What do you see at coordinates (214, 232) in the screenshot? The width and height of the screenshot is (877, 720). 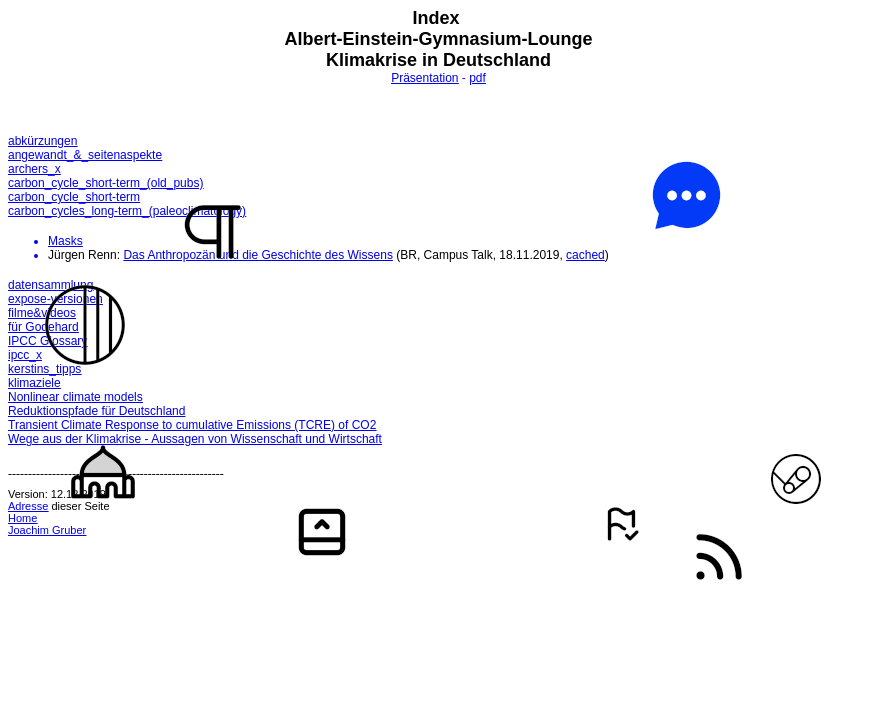 I see `format text as a paragraph` at bounding box center [214, 232].